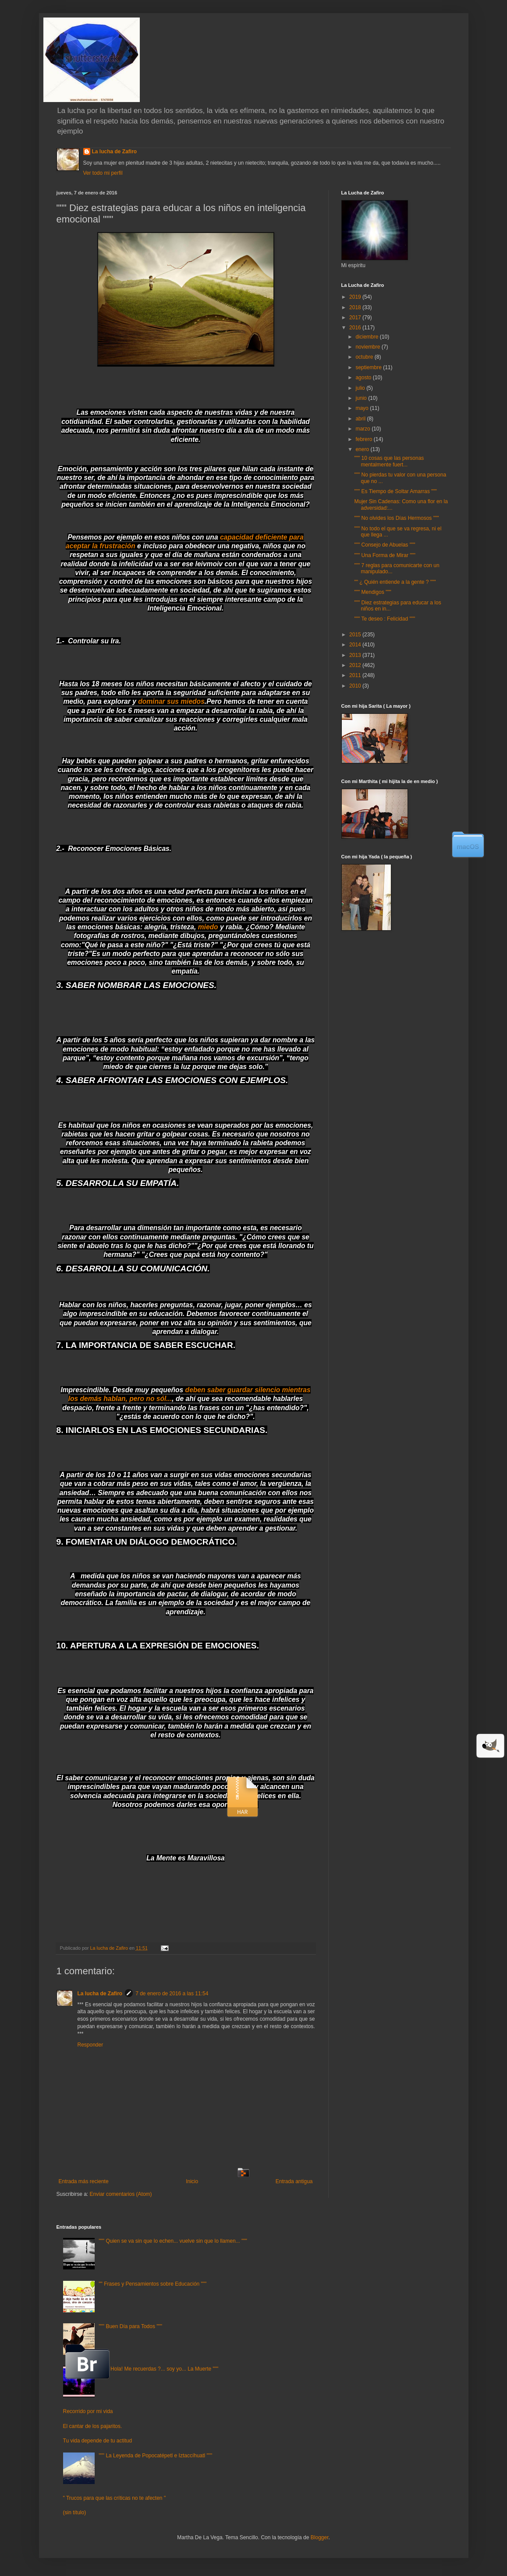  What do you see at coordinates (242, 1797) in the screenshot?
I see `xar archive file type indicator` at bounding box center [242, 1797].